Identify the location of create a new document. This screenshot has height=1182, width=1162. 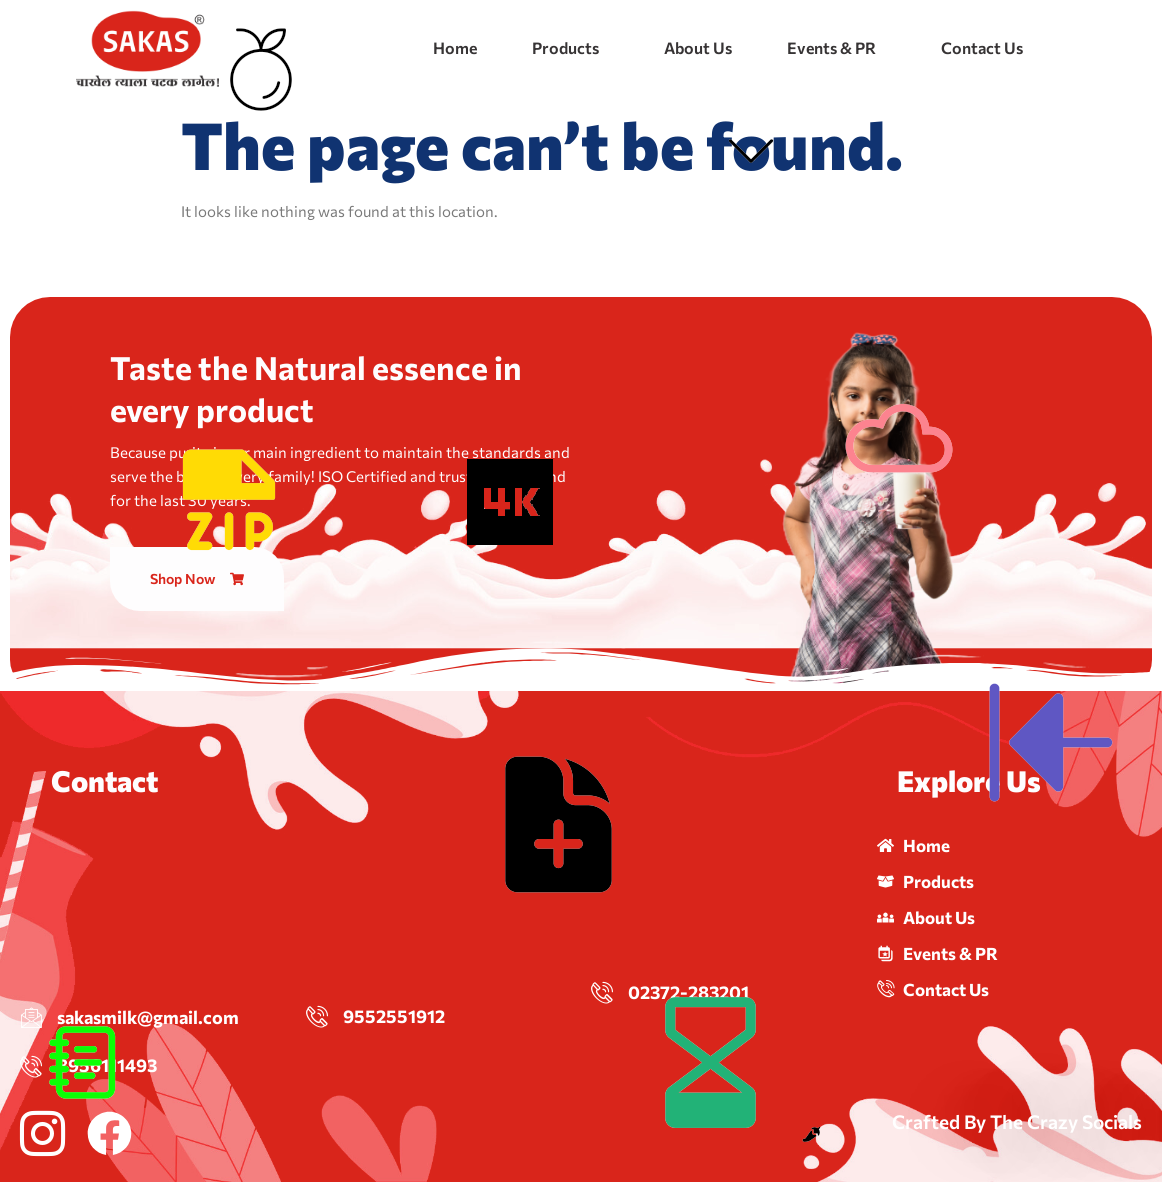
(558, 824).